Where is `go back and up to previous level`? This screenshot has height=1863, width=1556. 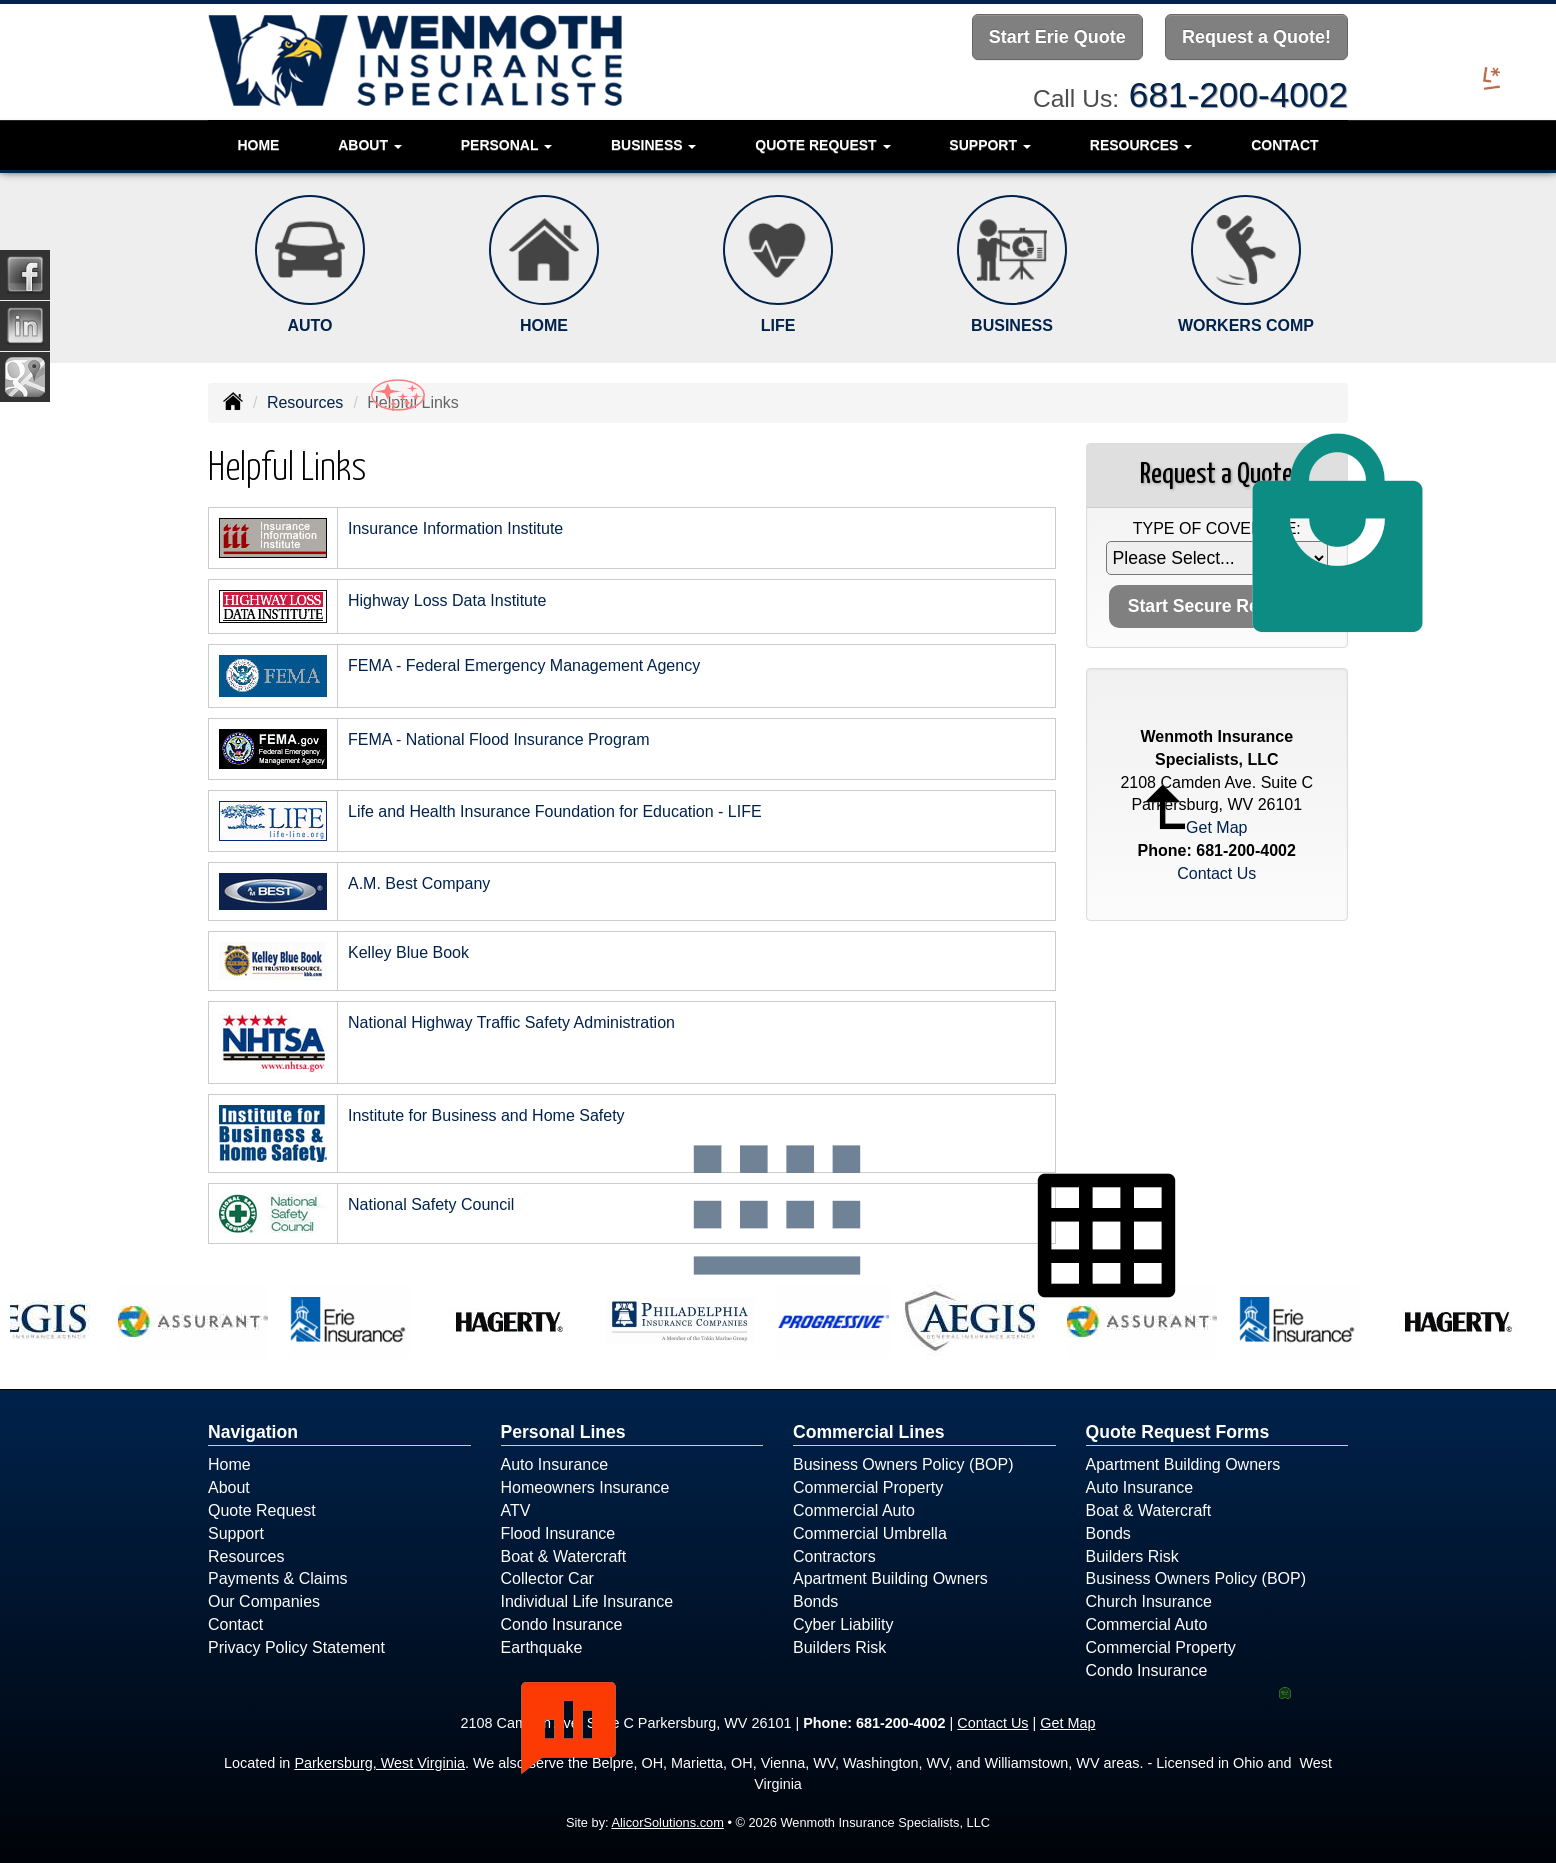
go back and up to previous level is located at coordinates (1165, 809).